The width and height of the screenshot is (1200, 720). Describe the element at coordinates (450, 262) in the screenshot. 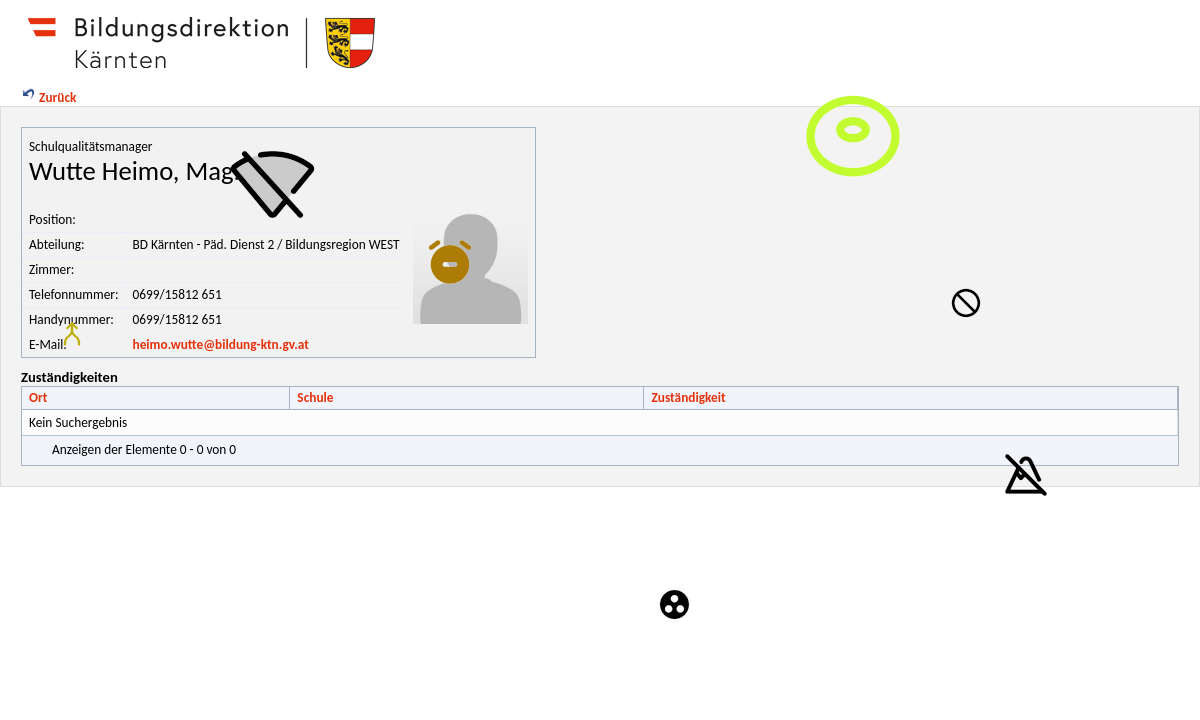

I see `remove or delete an alarm` at that location.